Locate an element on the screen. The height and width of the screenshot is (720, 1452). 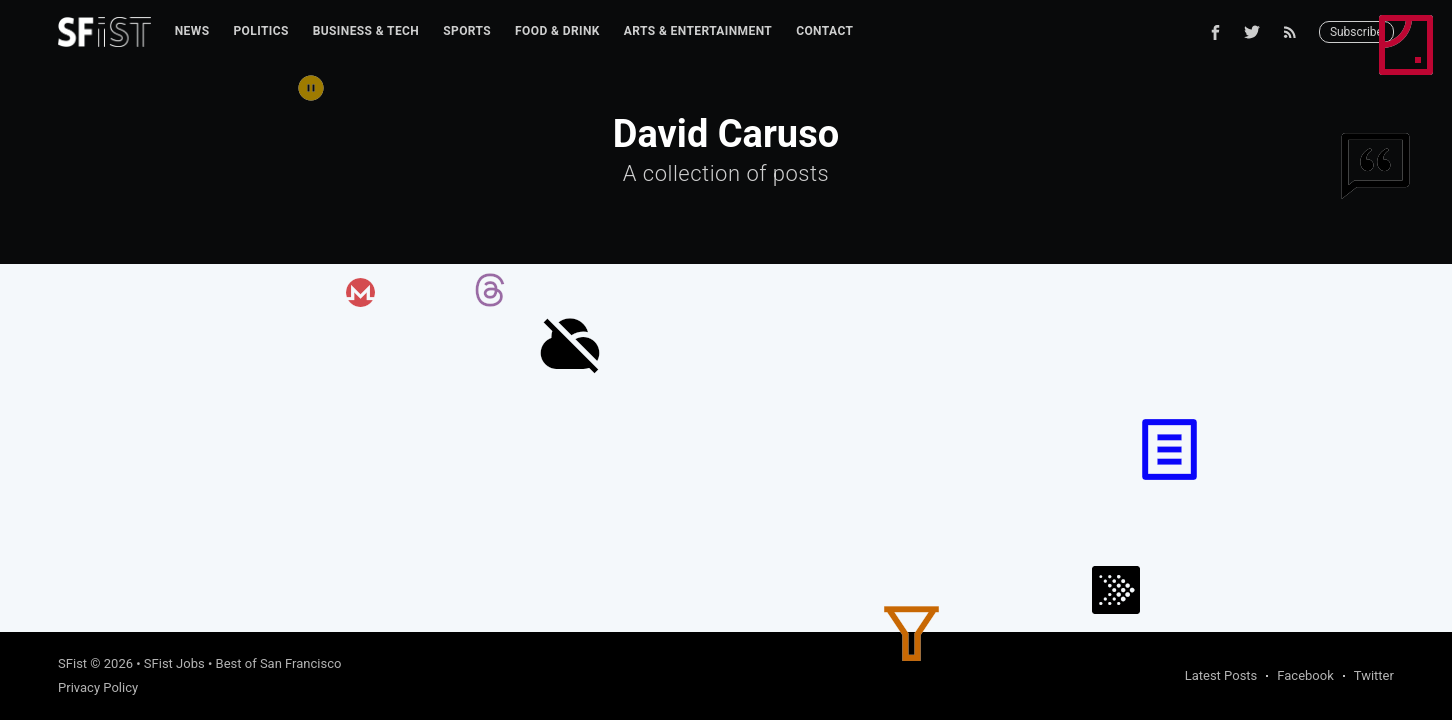
monero cryptocurrency logo is located at coordinates (360, 292).